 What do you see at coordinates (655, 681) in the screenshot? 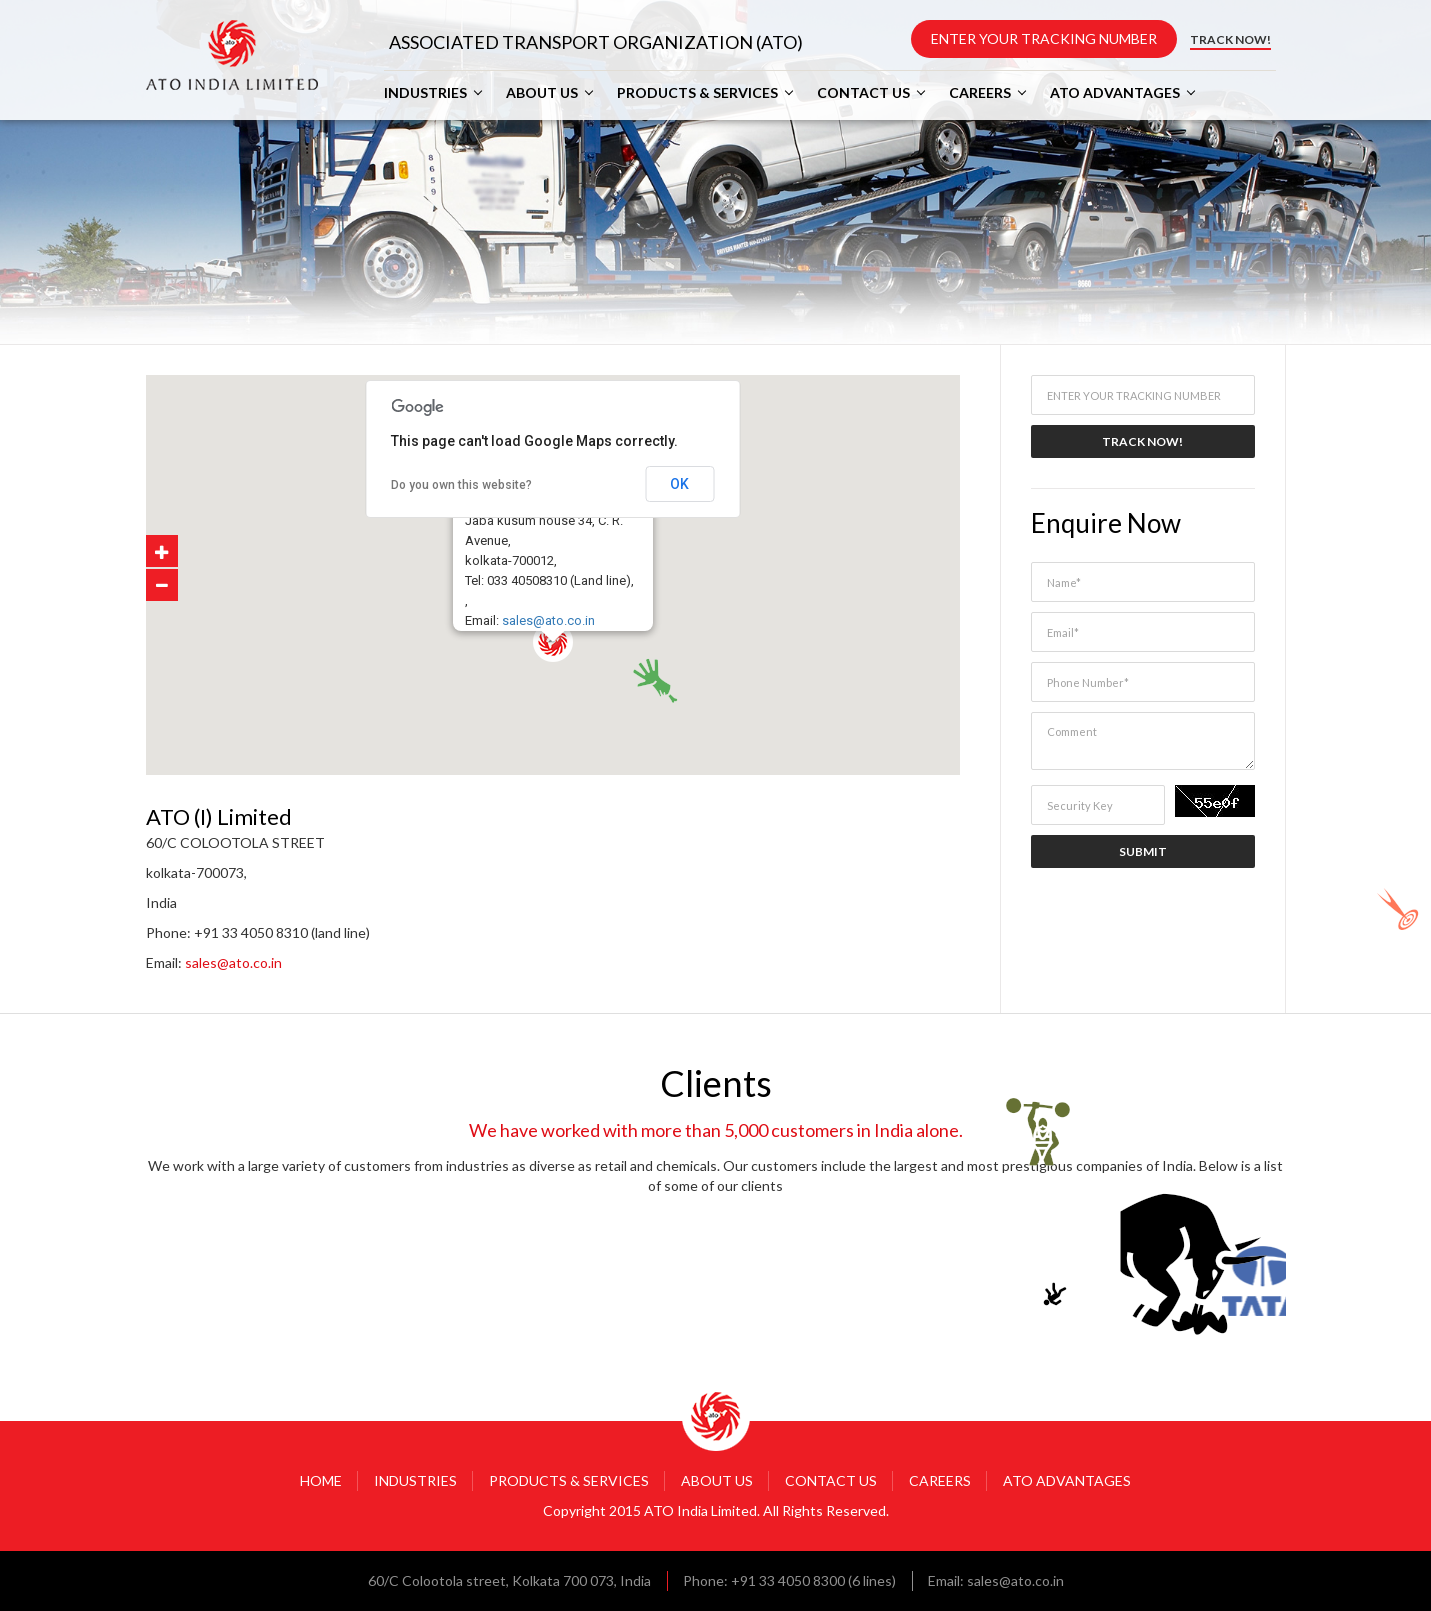
I see `indicates a defeated enemy or combat event in a game` at bounding box center [655, 681].